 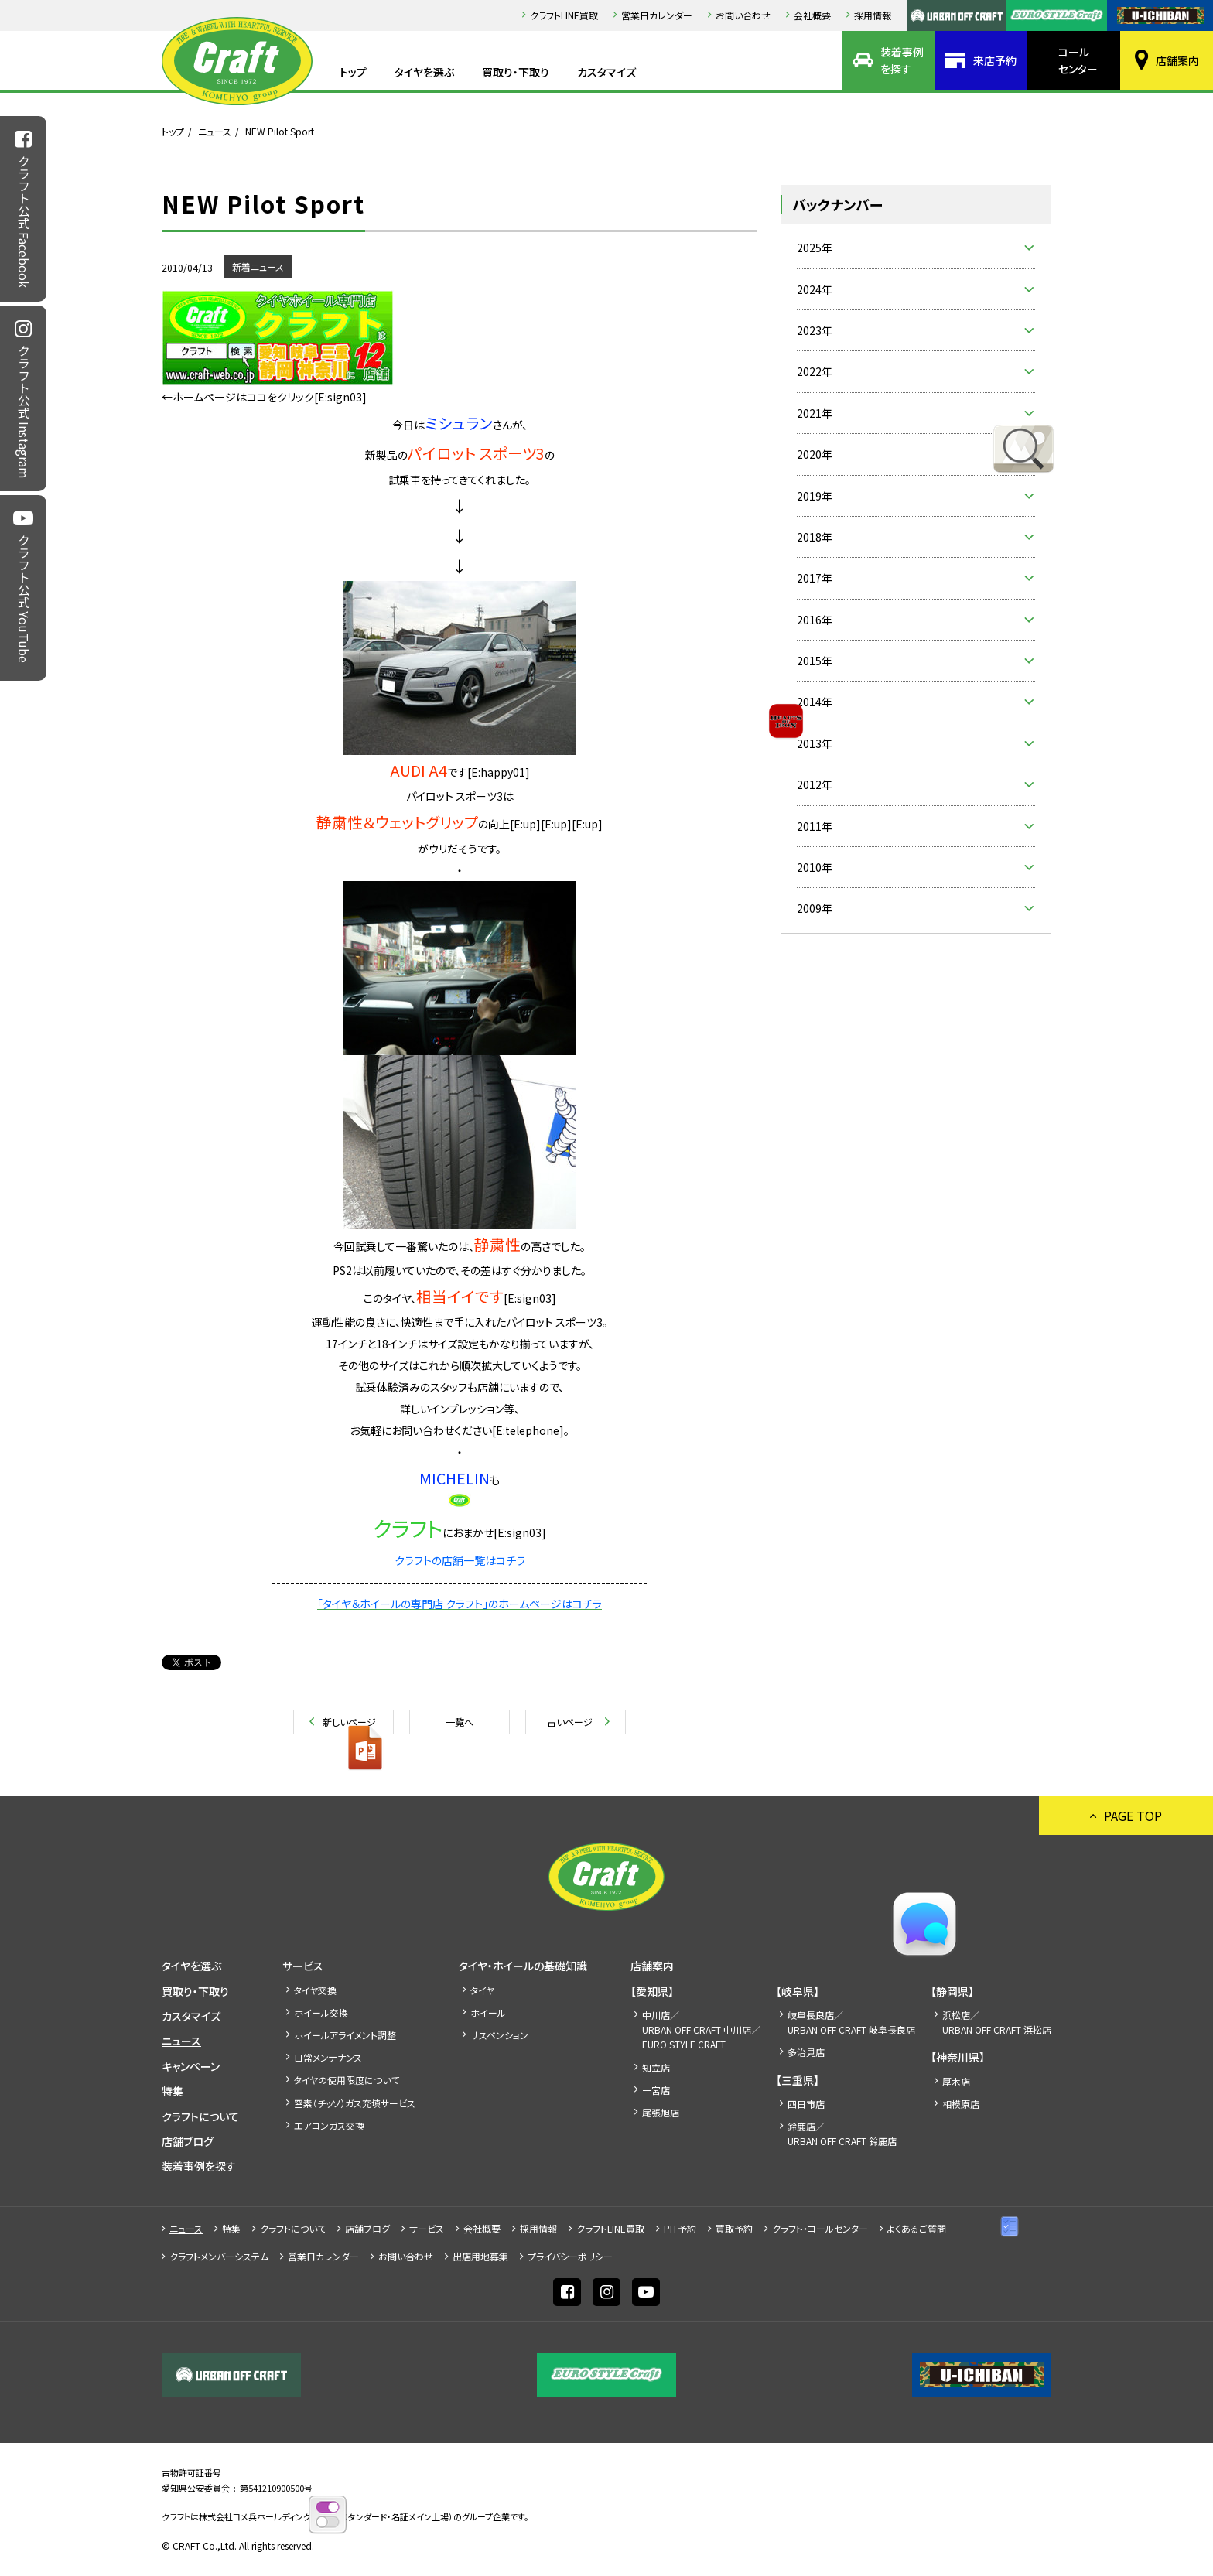 I want to click on open notification preferences, so click(x=924, y=1924).